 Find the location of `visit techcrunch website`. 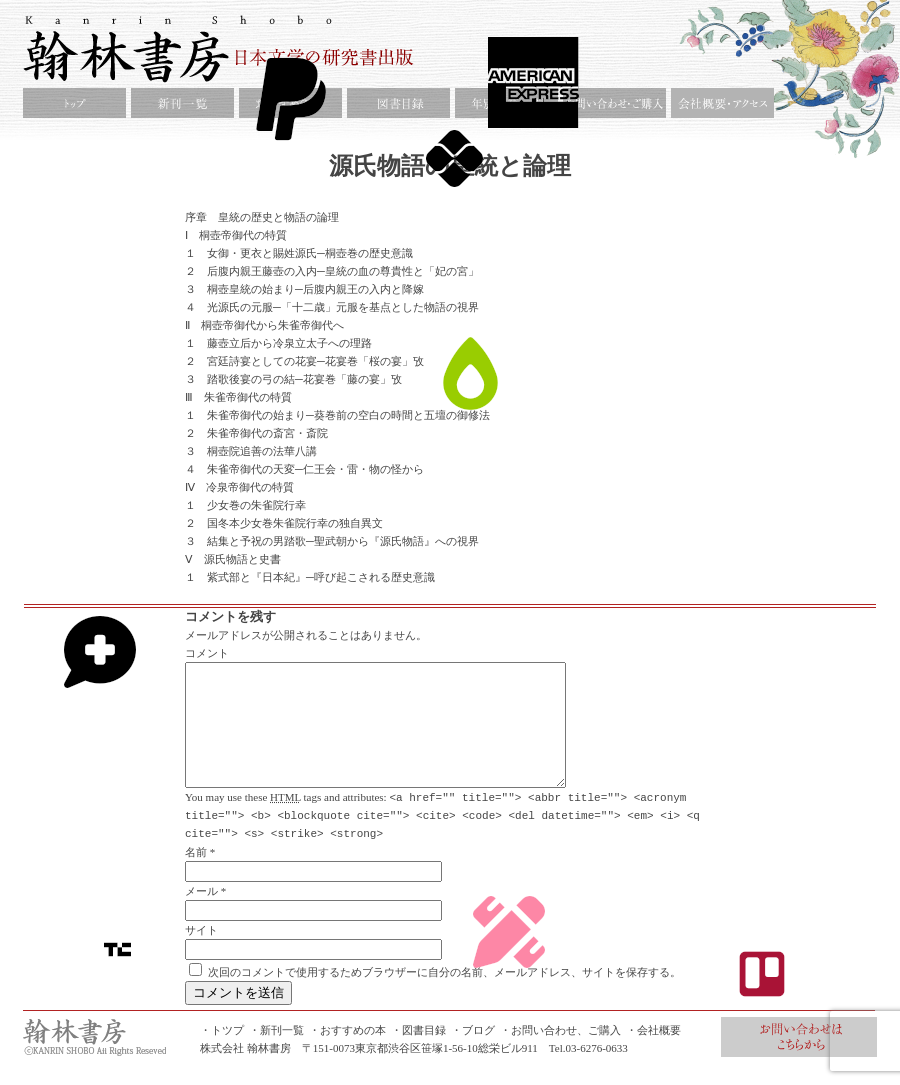

visit techcrunch website is located at coordinates (117, 949).